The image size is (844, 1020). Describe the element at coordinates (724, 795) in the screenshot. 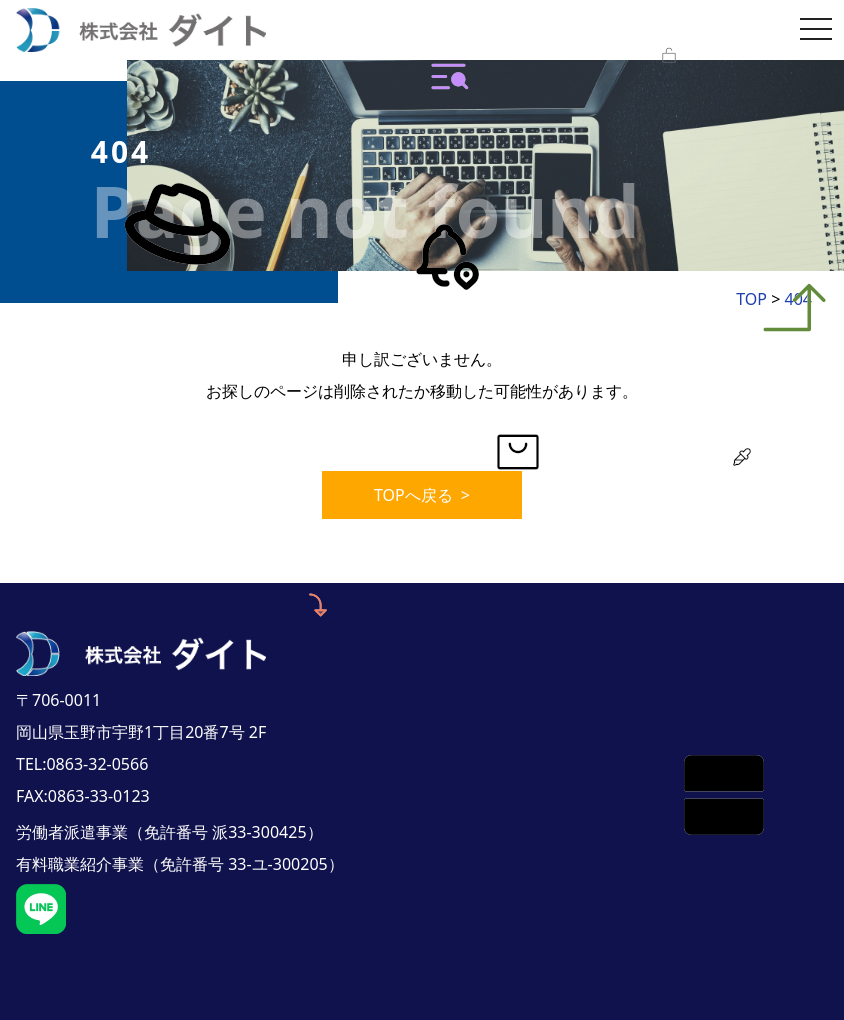

I see `split view horizontally` at that location.